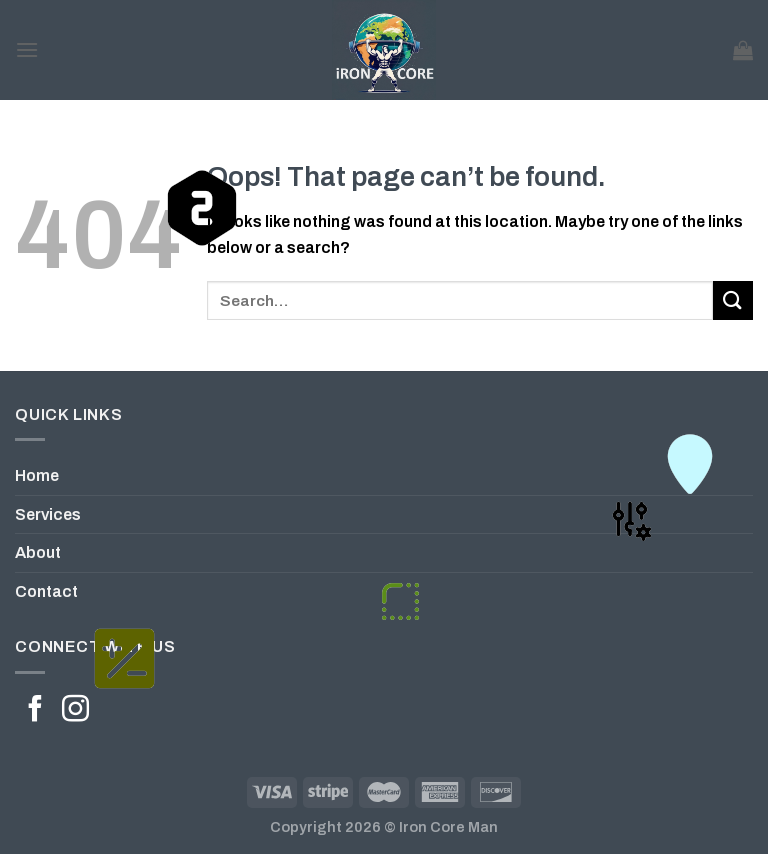 This screenshot has width=768, height=854. Describe the element at coordinates (124, 658) in the screenshot. I see `toggle between adding and subtracting values` at that location.